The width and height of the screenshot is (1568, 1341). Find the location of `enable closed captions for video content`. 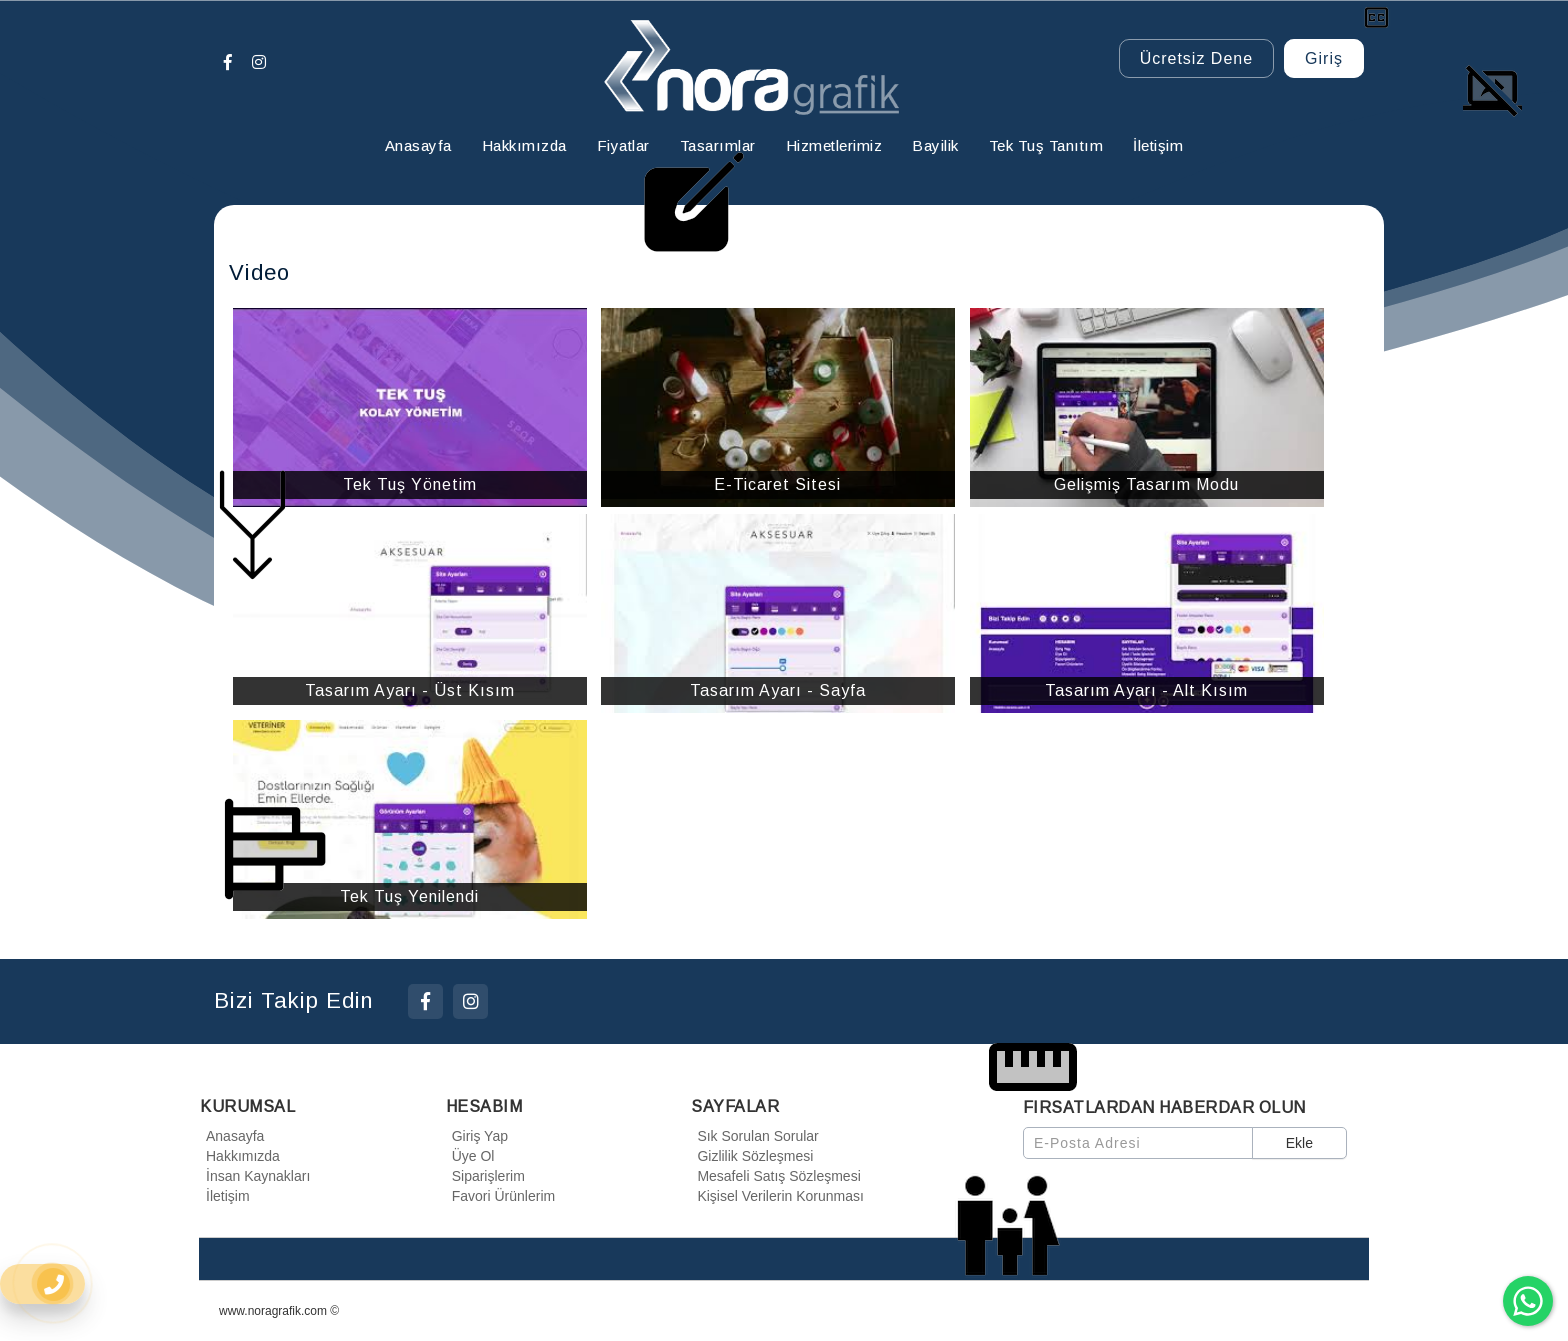

enable closed captions for video content is located at coordinates (1376, 17).